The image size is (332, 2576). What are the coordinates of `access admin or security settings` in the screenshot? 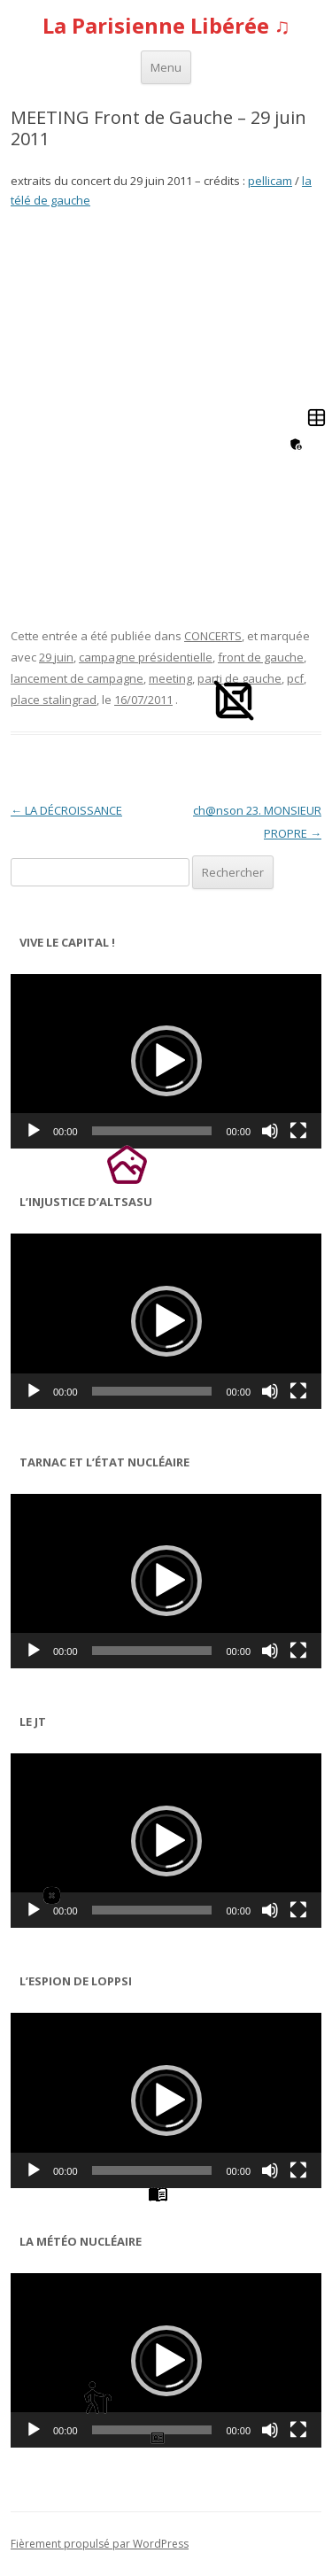 It's located at (296, 444).